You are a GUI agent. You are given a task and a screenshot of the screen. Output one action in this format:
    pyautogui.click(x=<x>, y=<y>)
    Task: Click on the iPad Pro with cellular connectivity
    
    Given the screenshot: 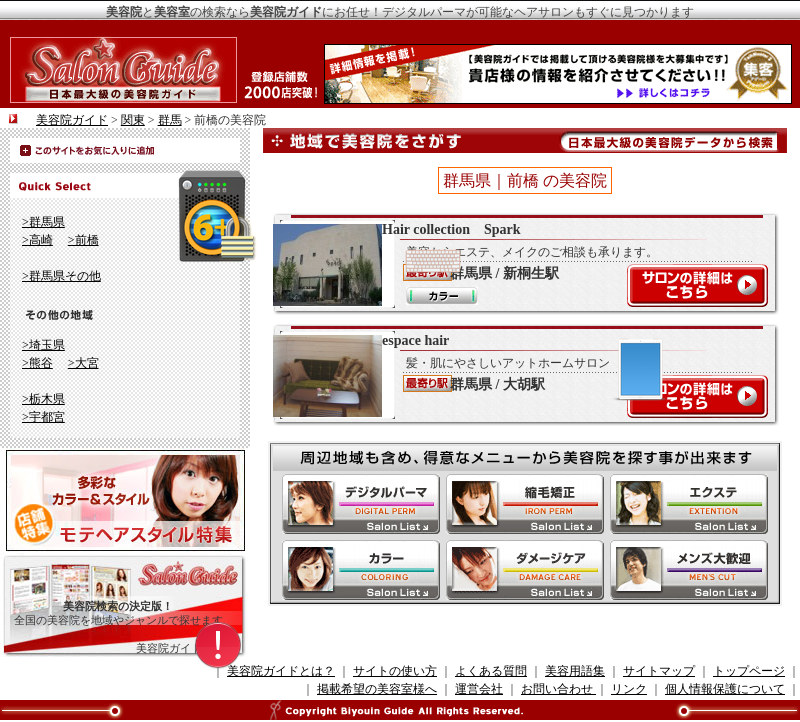 What is the action you would take?
    pyautogui.click(x=640, y=369)
    